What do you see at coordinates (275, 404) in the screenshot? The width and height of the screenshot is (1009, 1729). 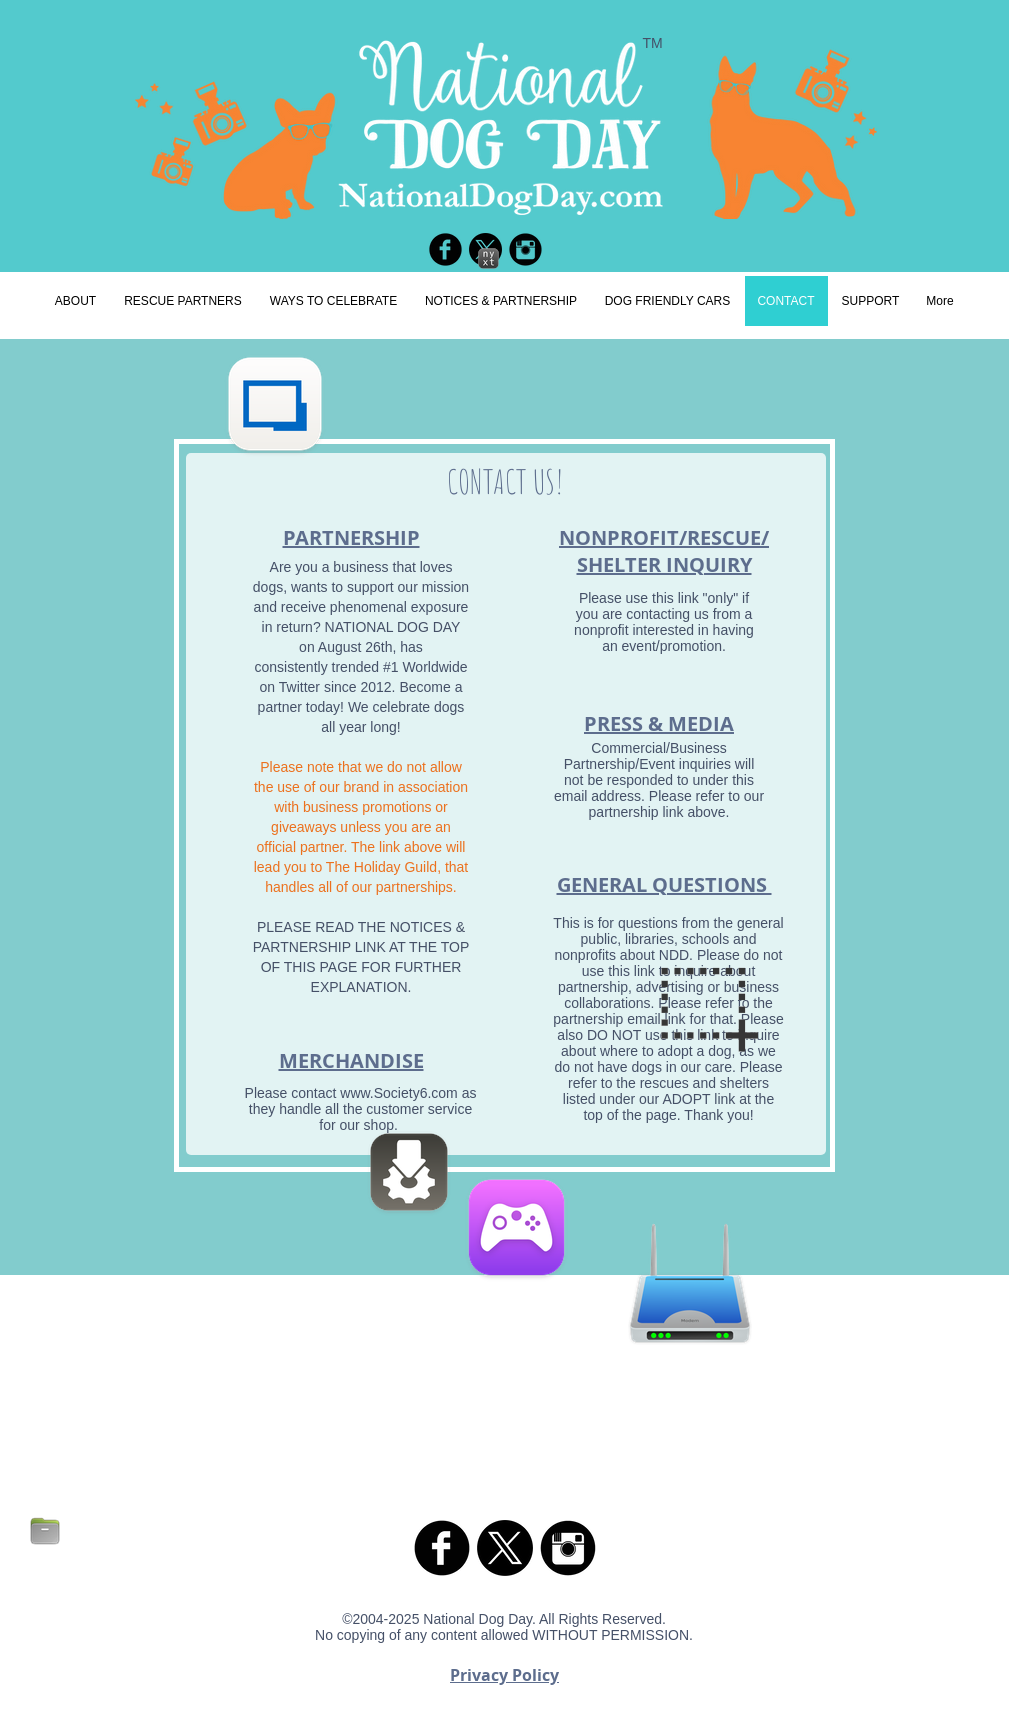 I see `open remote desktop manager` at bounding box center [275, 404].